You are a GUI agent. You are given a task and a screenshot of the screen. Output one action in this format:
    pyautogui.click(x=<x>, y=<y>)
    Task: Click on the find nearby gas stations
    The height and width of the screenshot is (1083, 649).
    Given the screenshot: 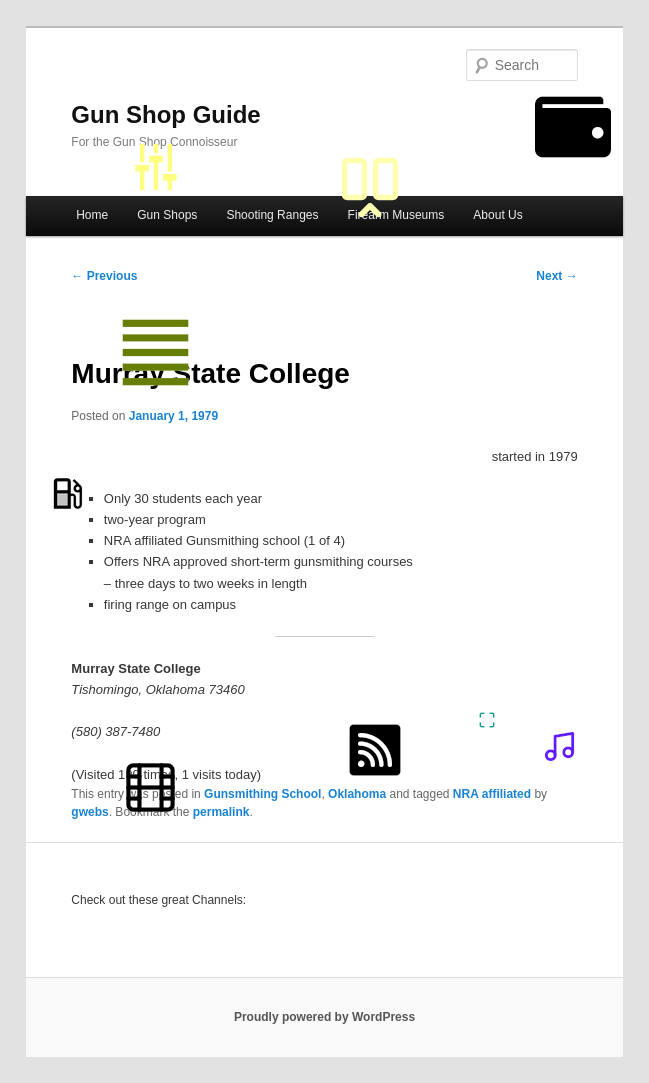 What is the action you would take?
    pyautogui.click(x=67, y=493)
    